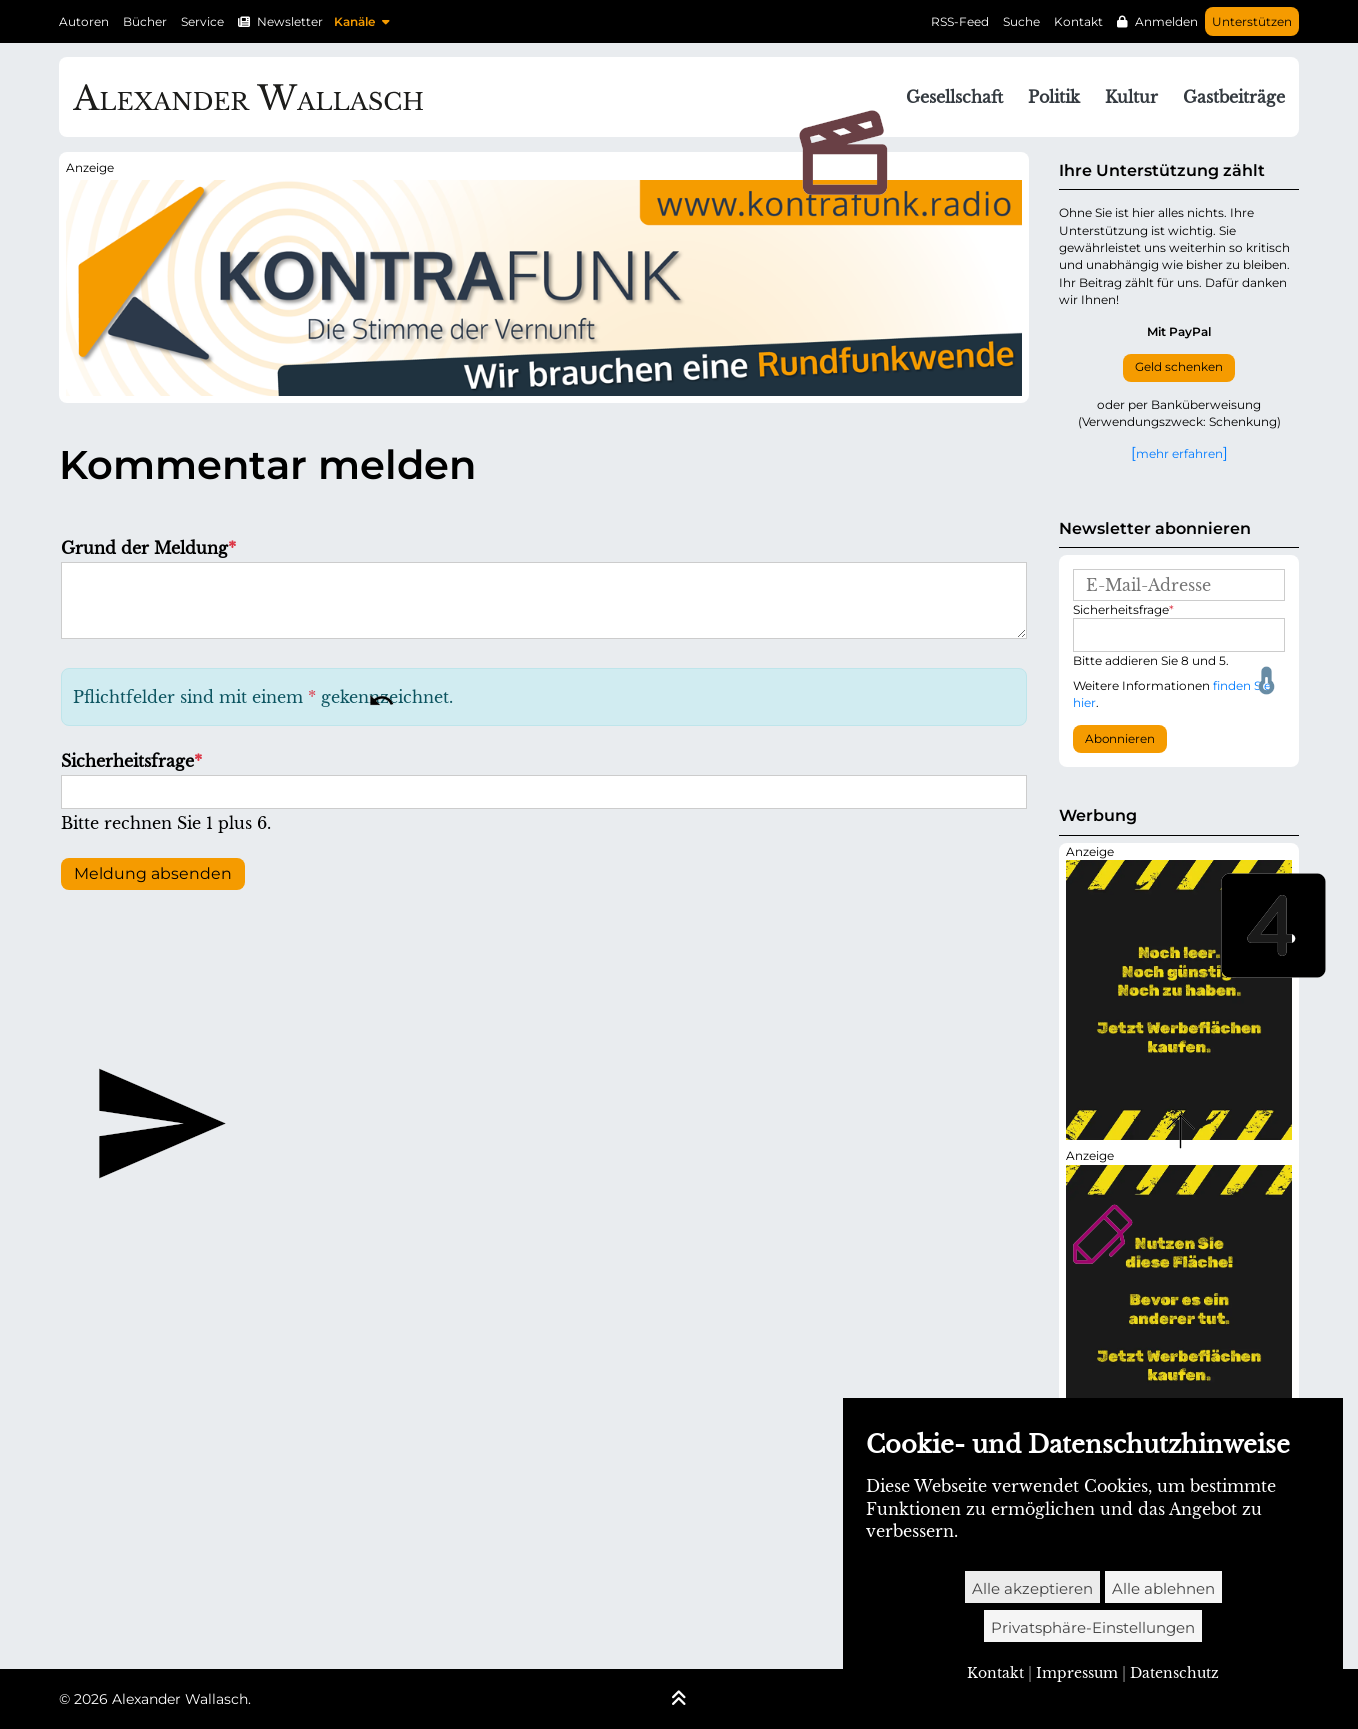 Image resolution: width=1358 pixels, height=1729 pixels. I want to click on edit or modify content, so click(1101, 1235).